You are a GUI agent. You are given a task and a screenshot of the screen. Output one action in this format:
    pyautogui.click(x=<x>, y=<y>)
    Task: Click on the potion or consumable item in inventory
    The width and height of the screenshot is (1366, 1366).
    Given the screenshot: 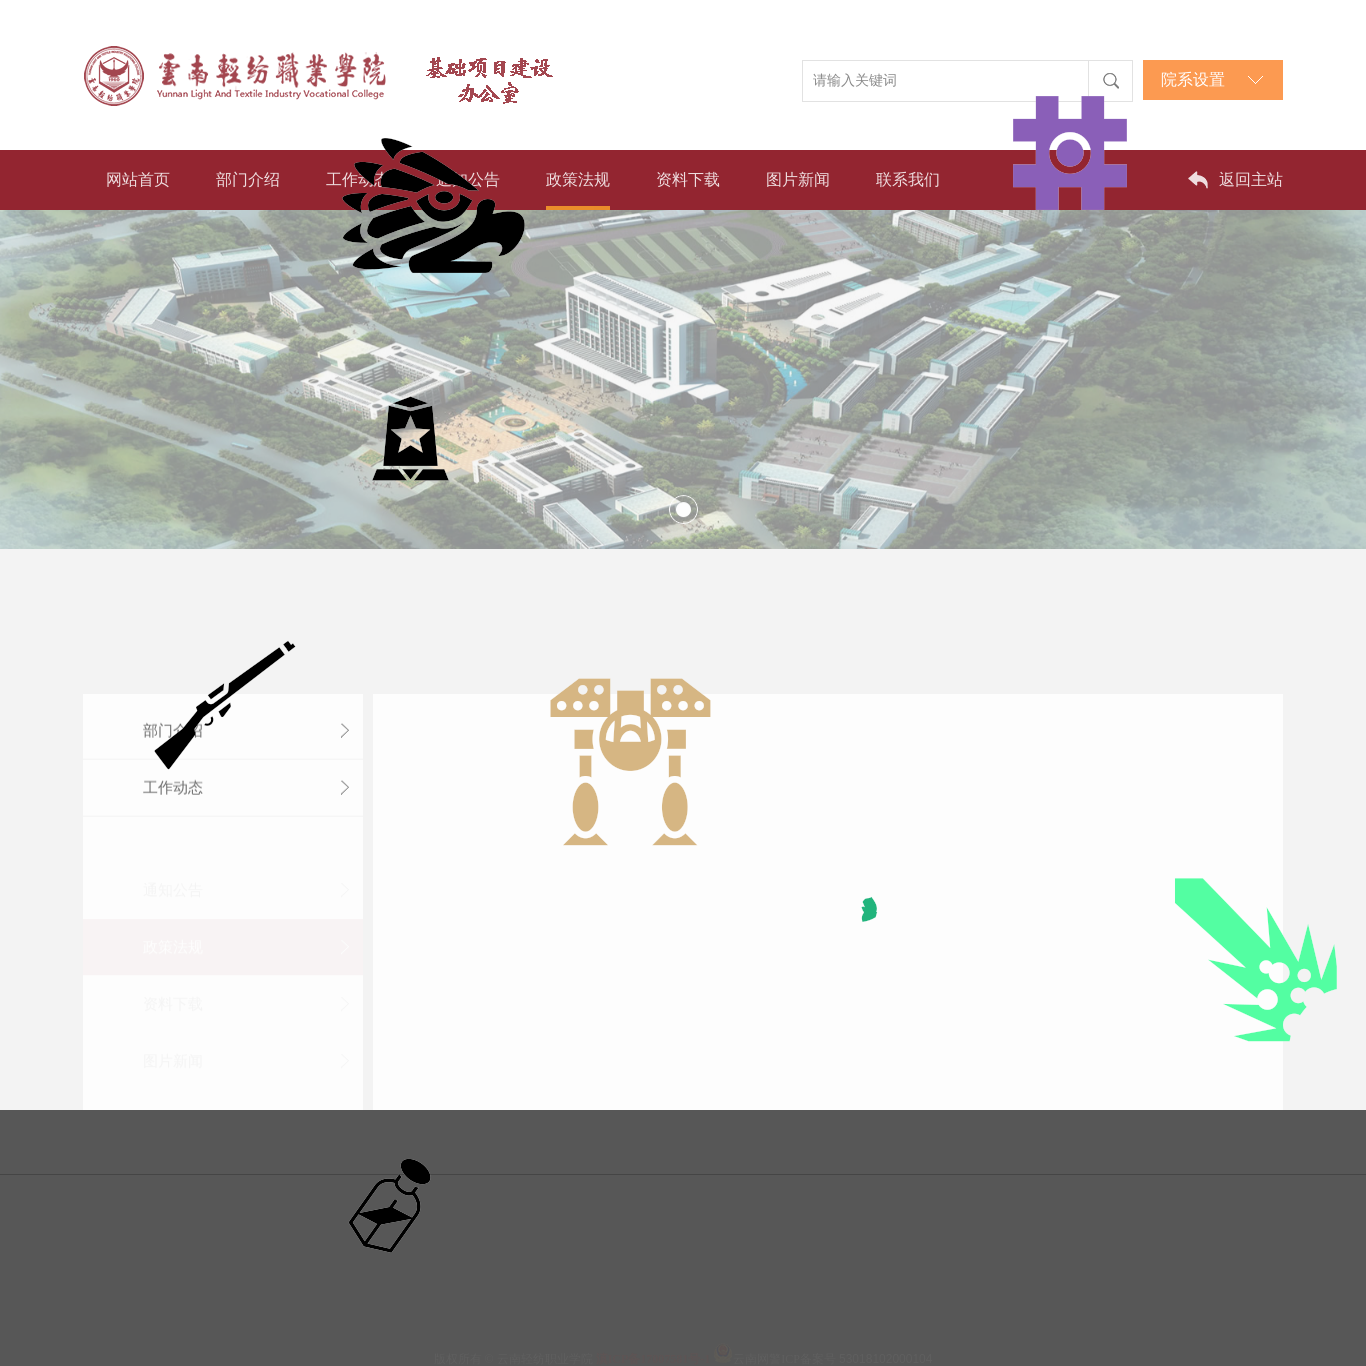 What is the action you would take?
    pyautogui.click(x=391, y=1206)
    